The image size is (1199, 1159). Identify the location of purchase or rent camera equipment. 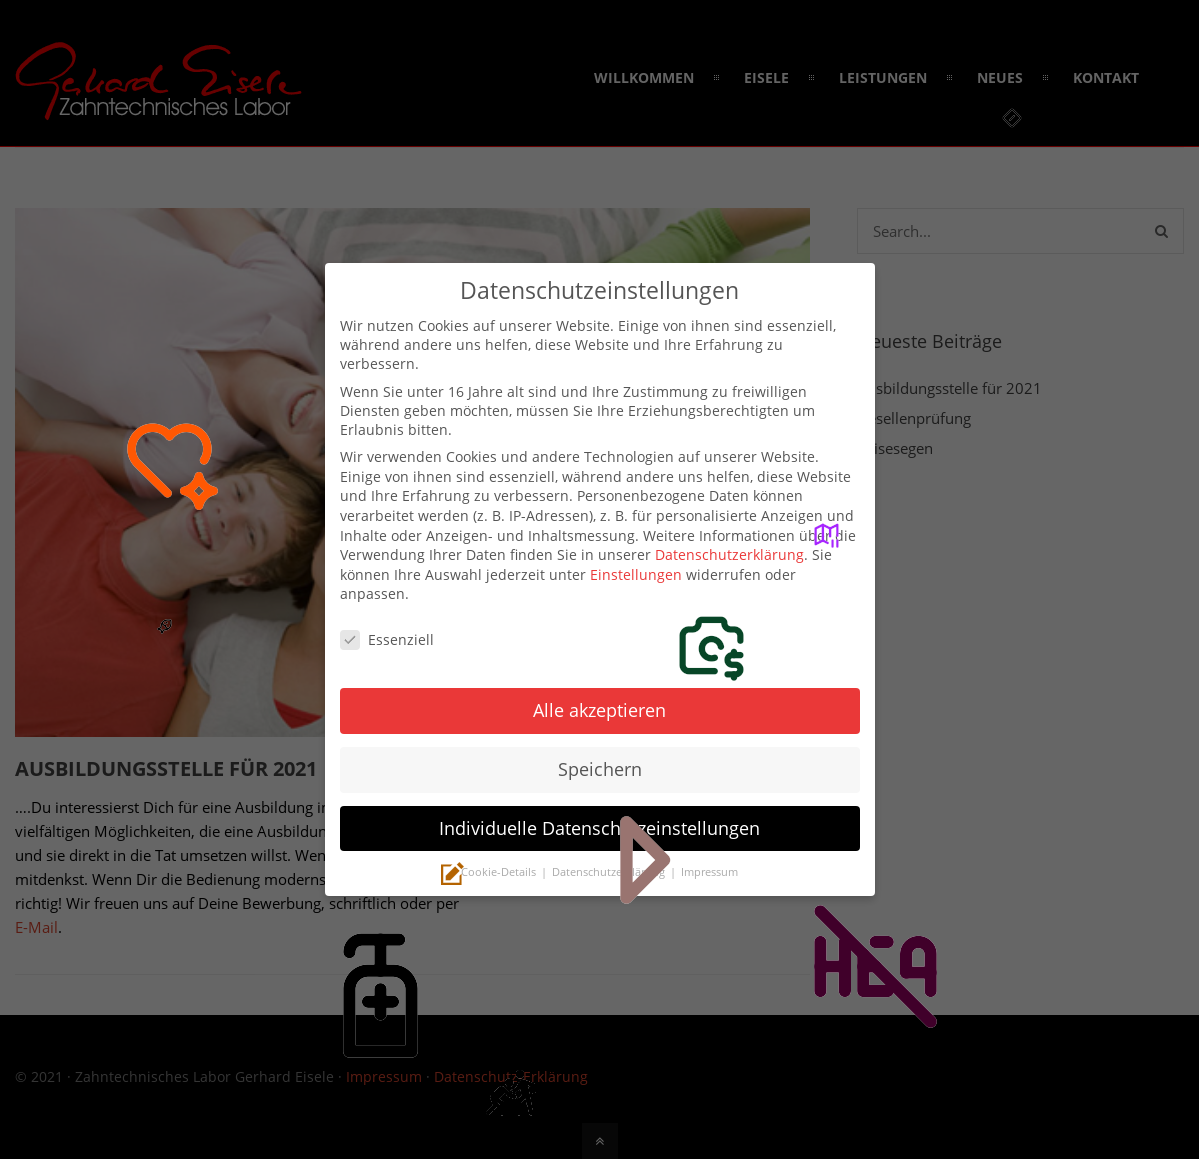
(711, 645).